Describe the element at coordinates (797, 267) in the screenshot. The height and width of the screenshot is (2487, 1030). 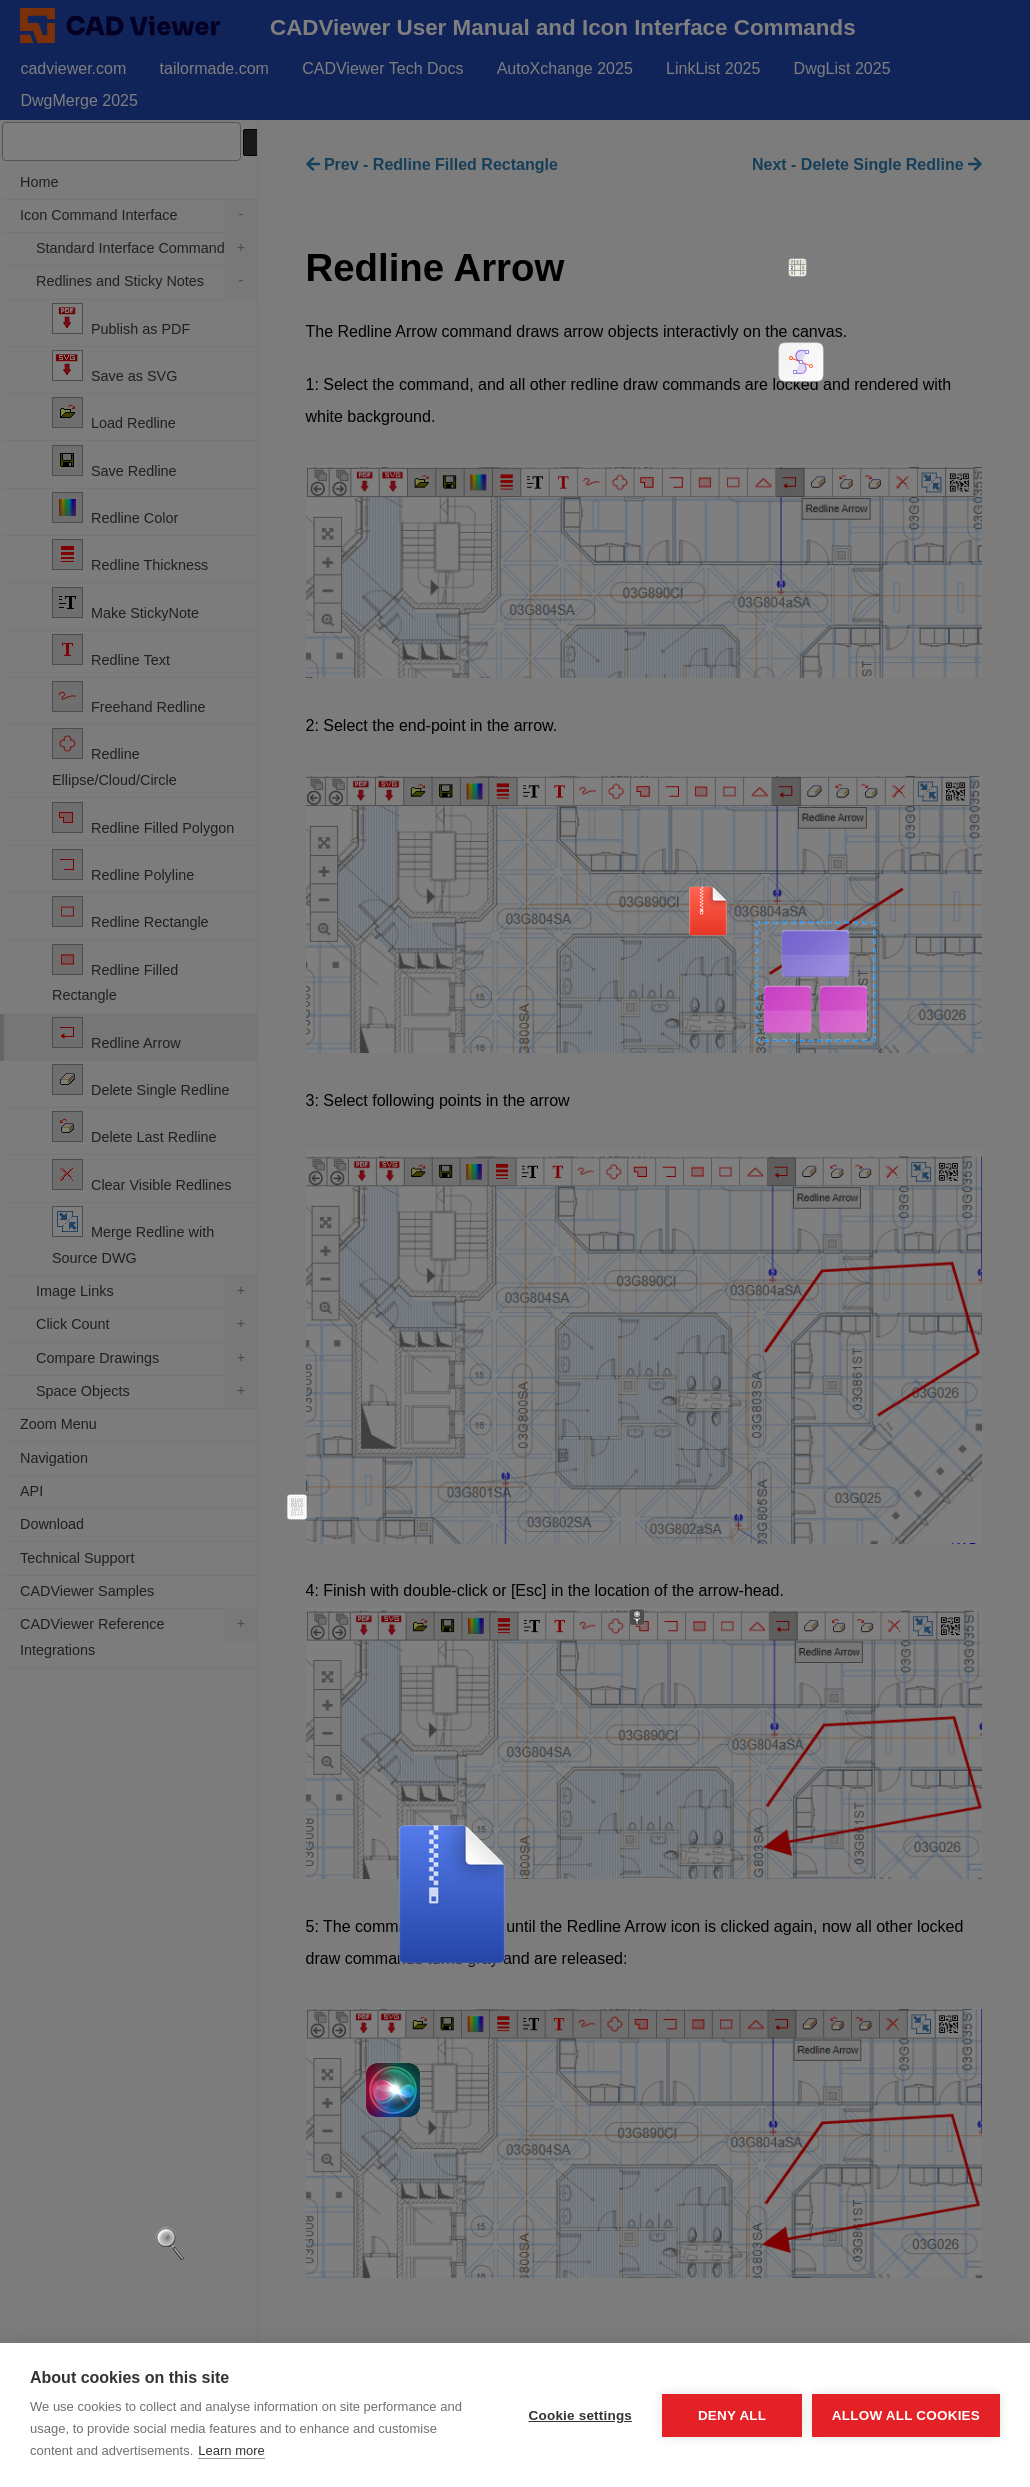
I see `open the sudoku puzzle game` at that location.